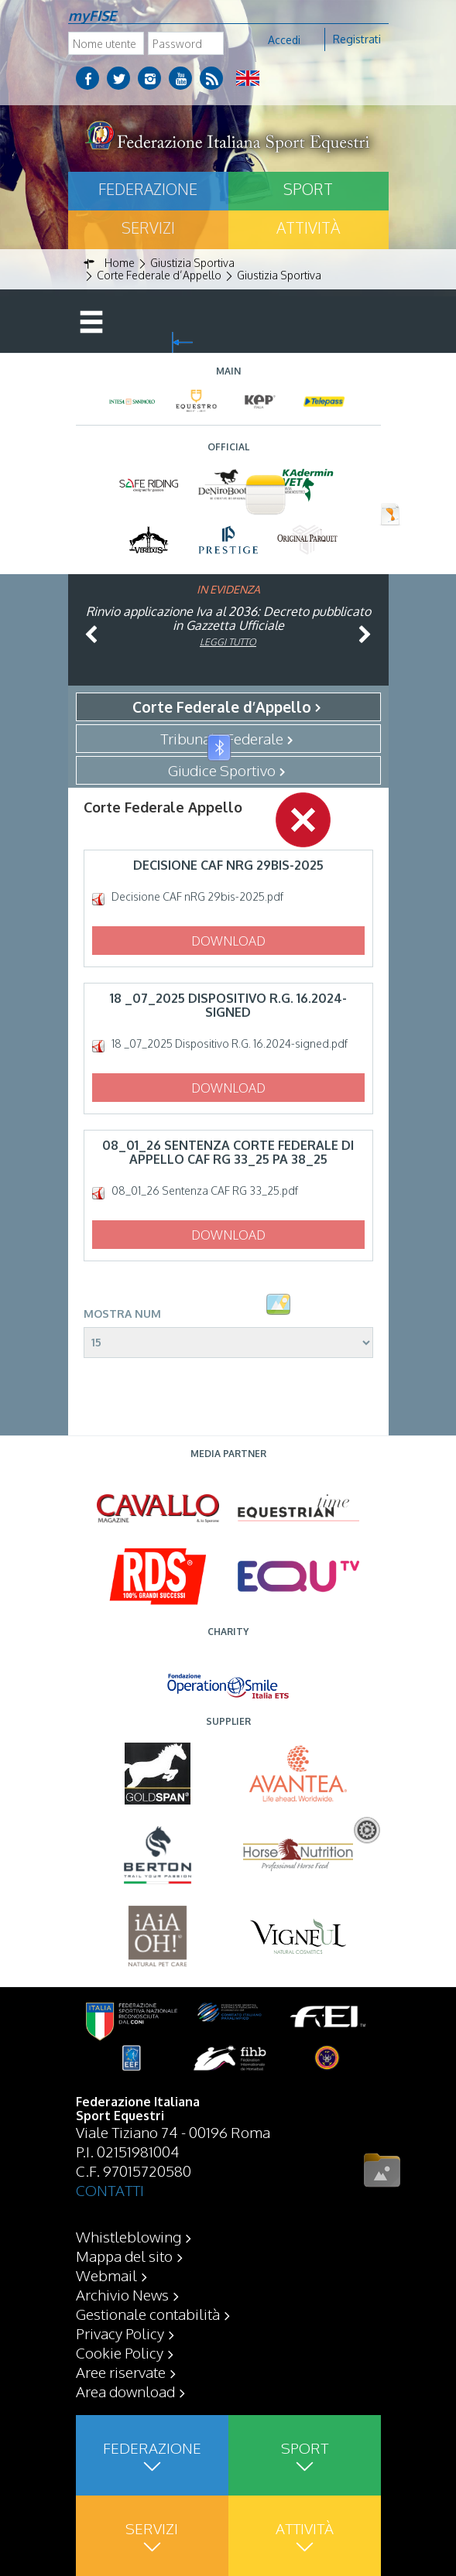 This screenshot has width=456, height=2576. I want to click on open a vector drawing or illustration file, so click(390, 514).